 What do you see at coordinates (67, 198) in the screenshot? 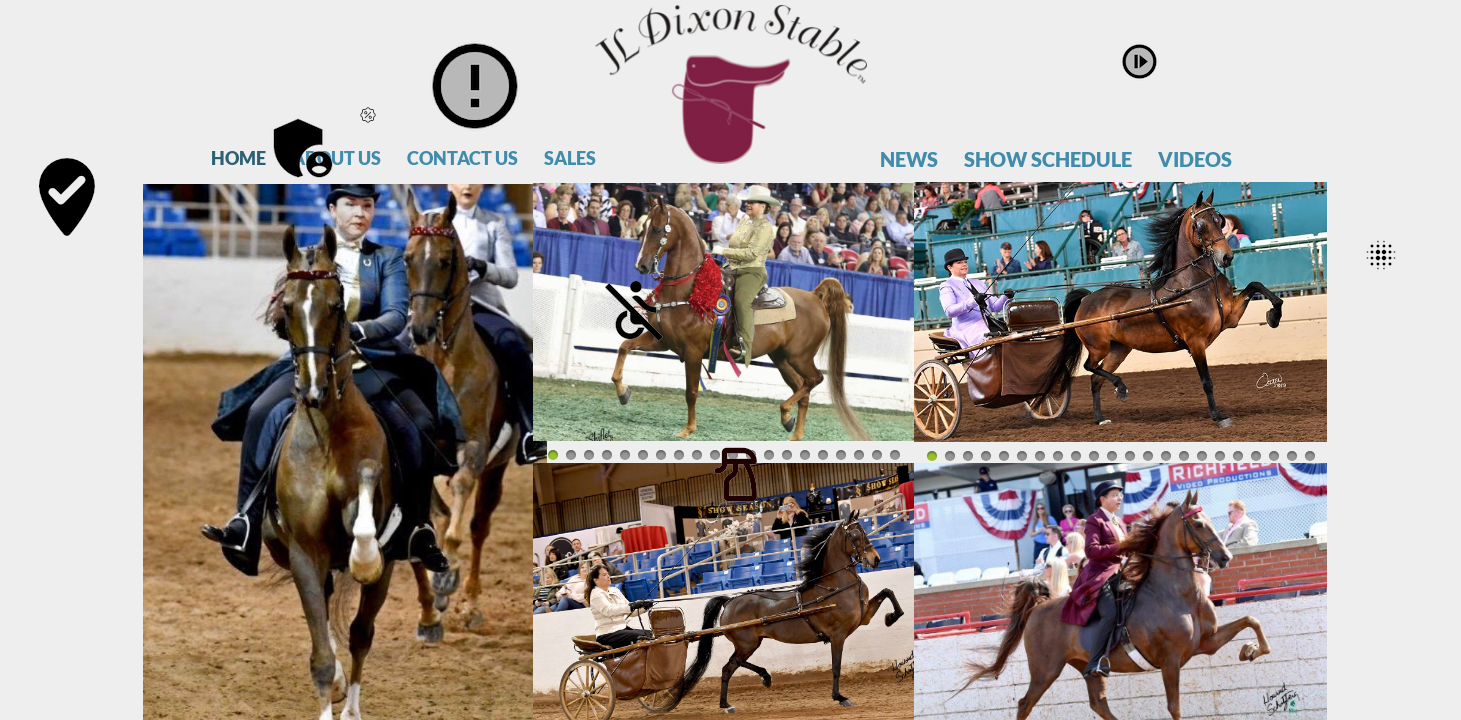
I see `confirm or select a location` at bounding box center [67, 198].